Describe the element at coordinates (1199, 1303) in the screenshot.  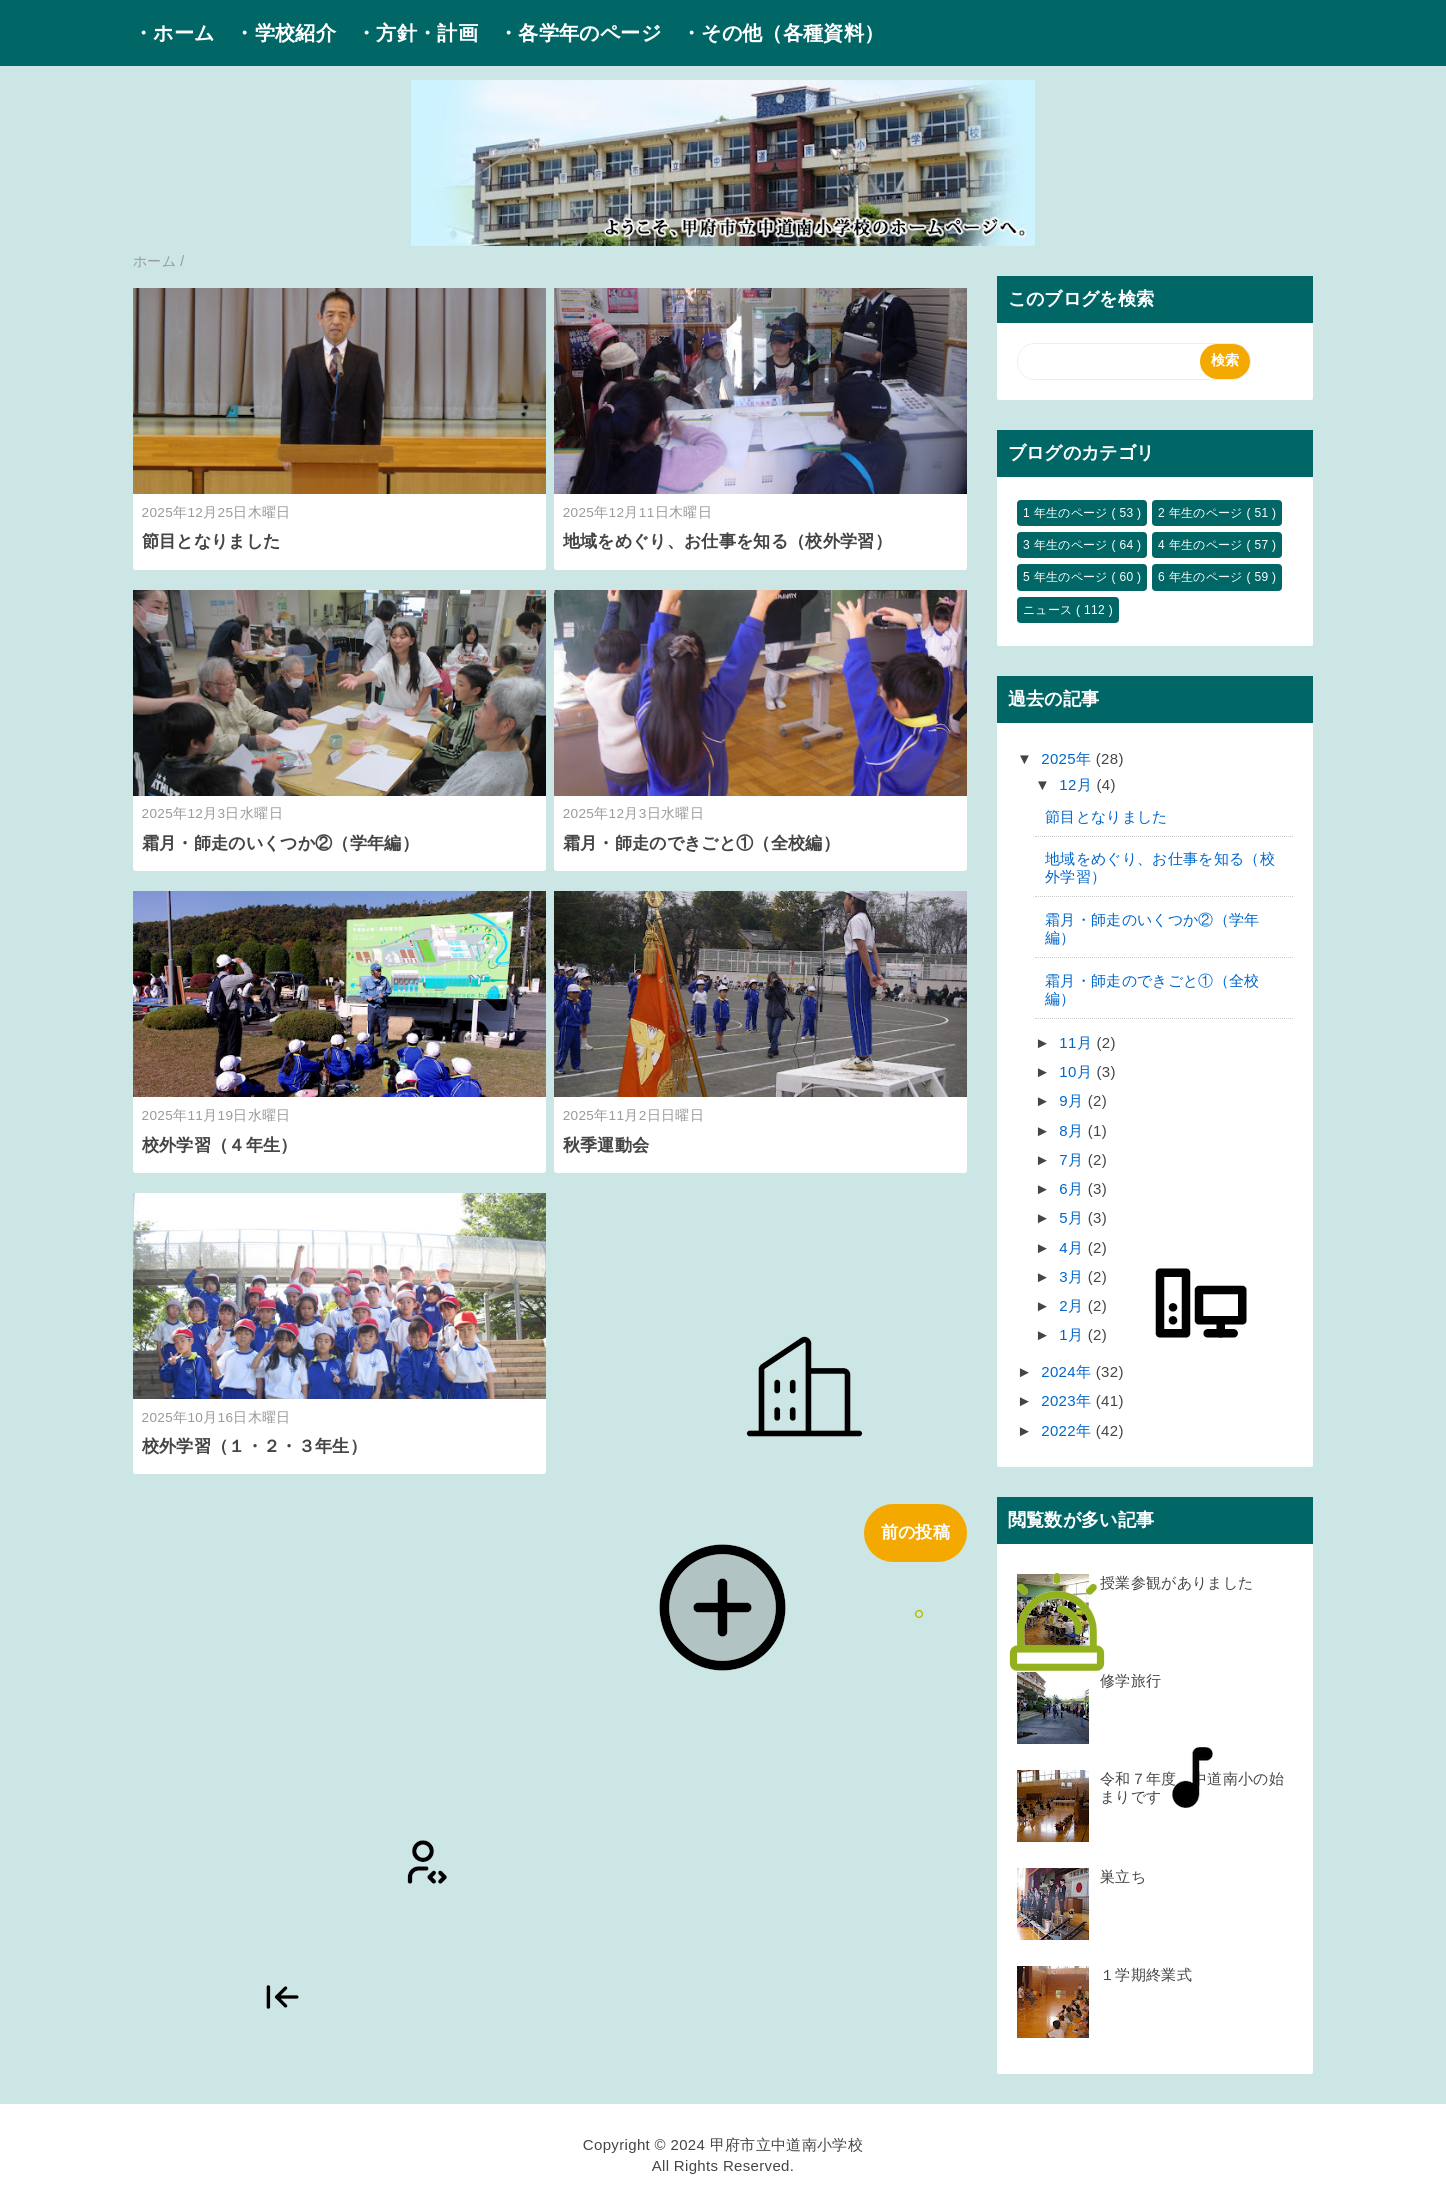
I see `desktop computer or PC device` at that location.